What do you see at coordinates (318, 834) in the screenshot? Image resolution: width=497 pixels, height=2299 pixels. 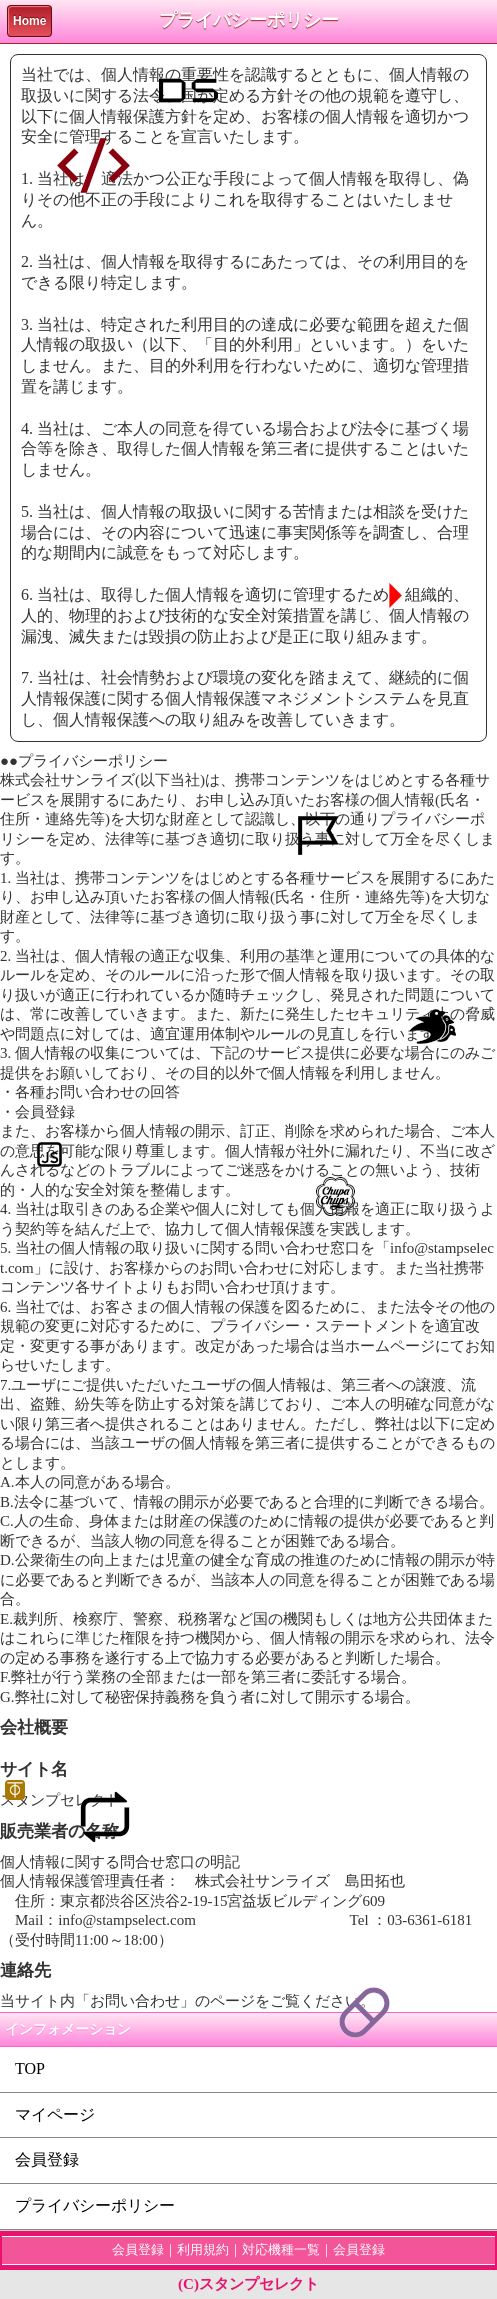 I see `flag or bookmark an item` at bounding box center [318, 834].